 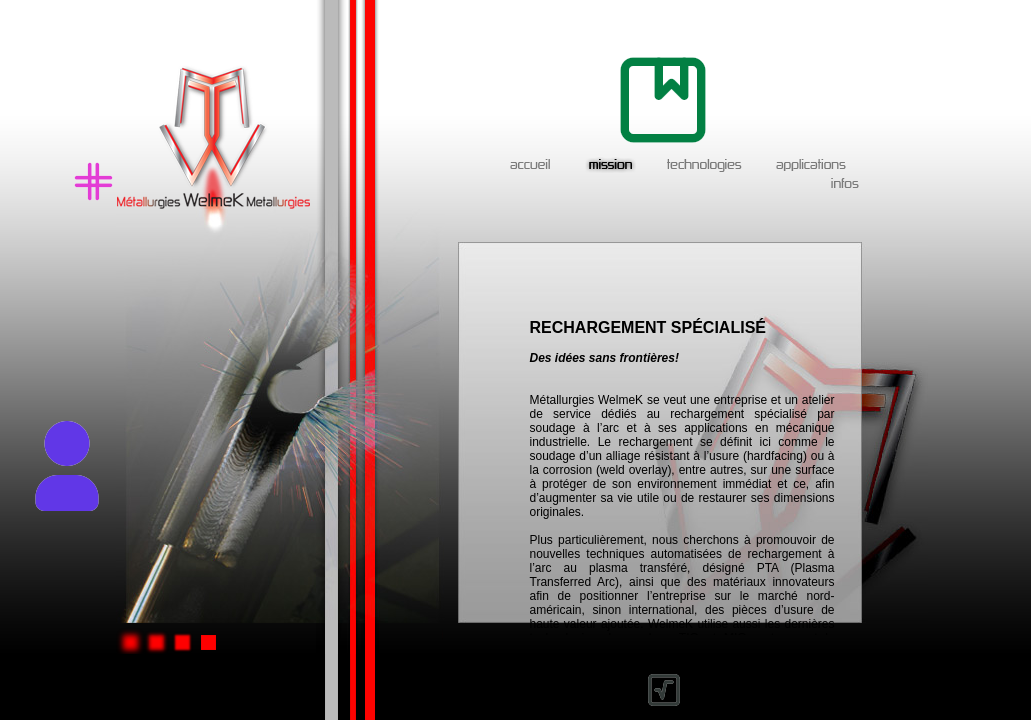 What do you see at coordinates (67, 466) in the screenshot?
I see `view your profile` at bounding box center [67, 466].